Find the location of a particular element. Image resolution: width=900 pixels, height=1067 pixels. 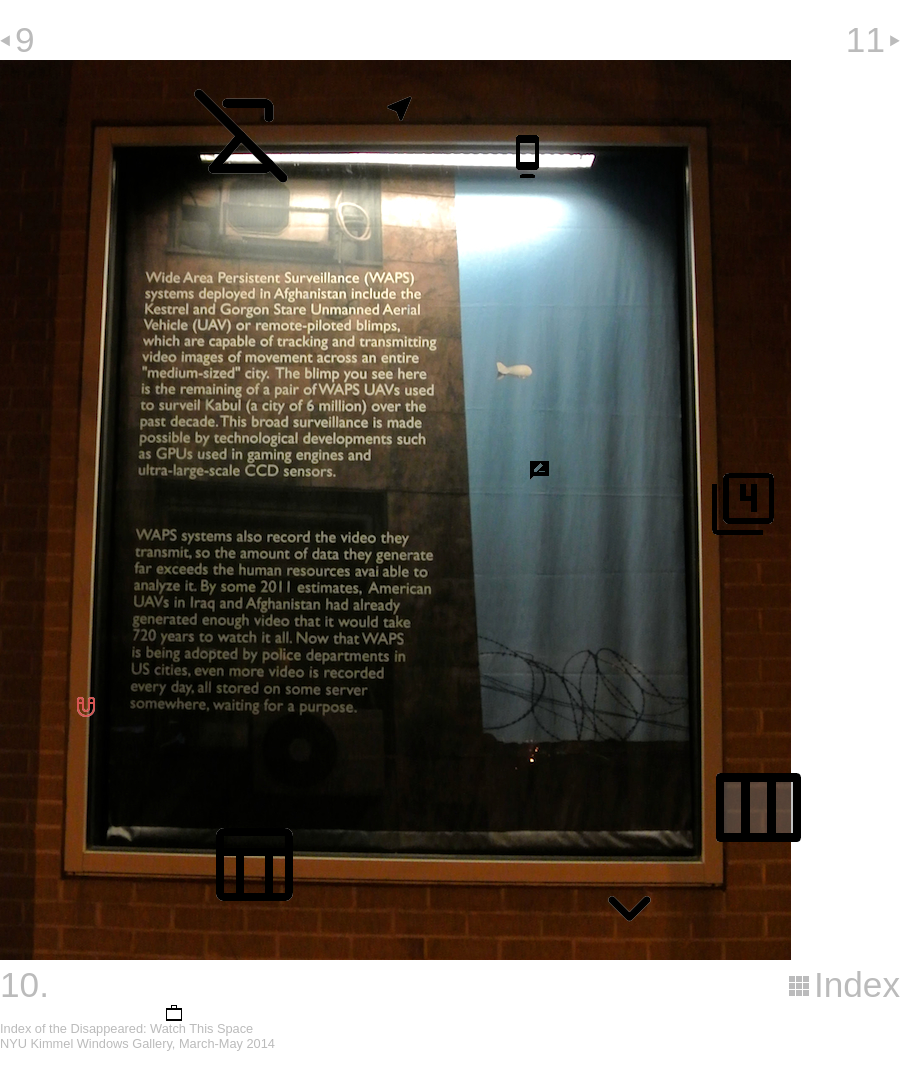

attract or pull related items together is located at coordinates (86, 707).